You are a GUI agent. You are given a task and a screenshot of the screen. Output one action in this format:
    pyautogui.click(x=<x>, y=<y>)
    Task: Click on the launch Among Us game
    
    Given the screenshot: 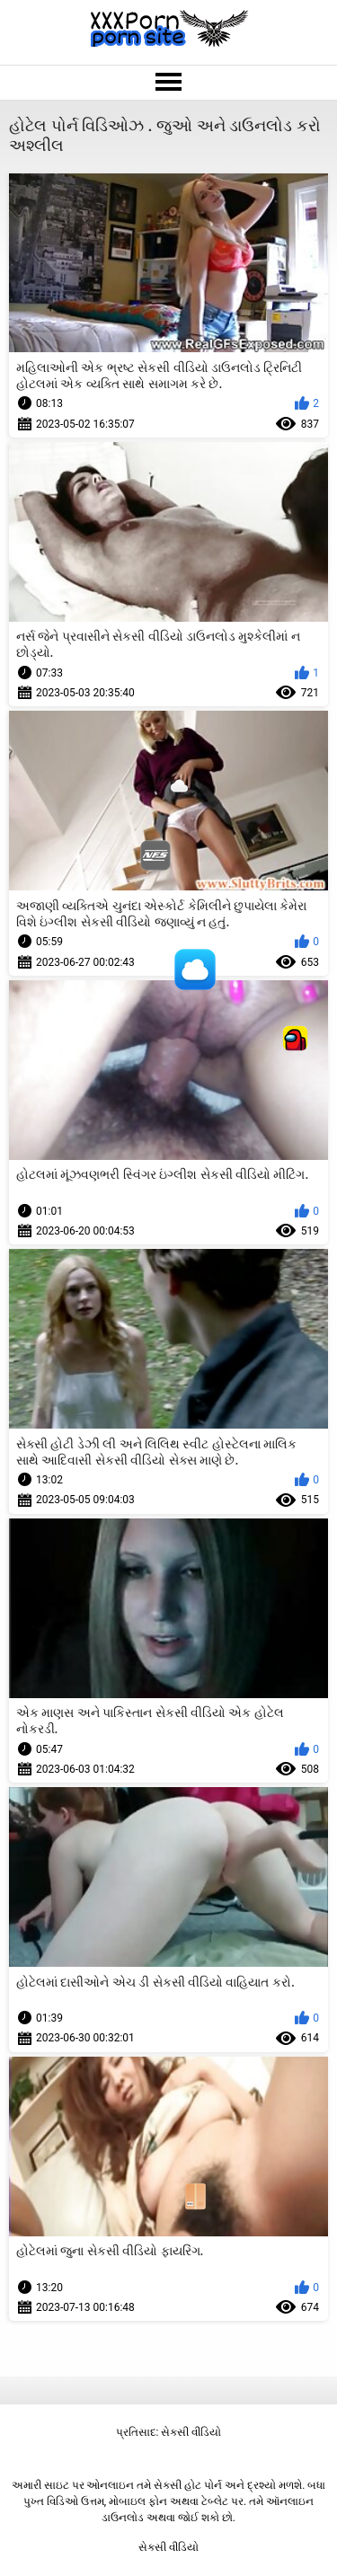 What is the action you would take?
    pyautogui.click(x=295, y=1038)
    